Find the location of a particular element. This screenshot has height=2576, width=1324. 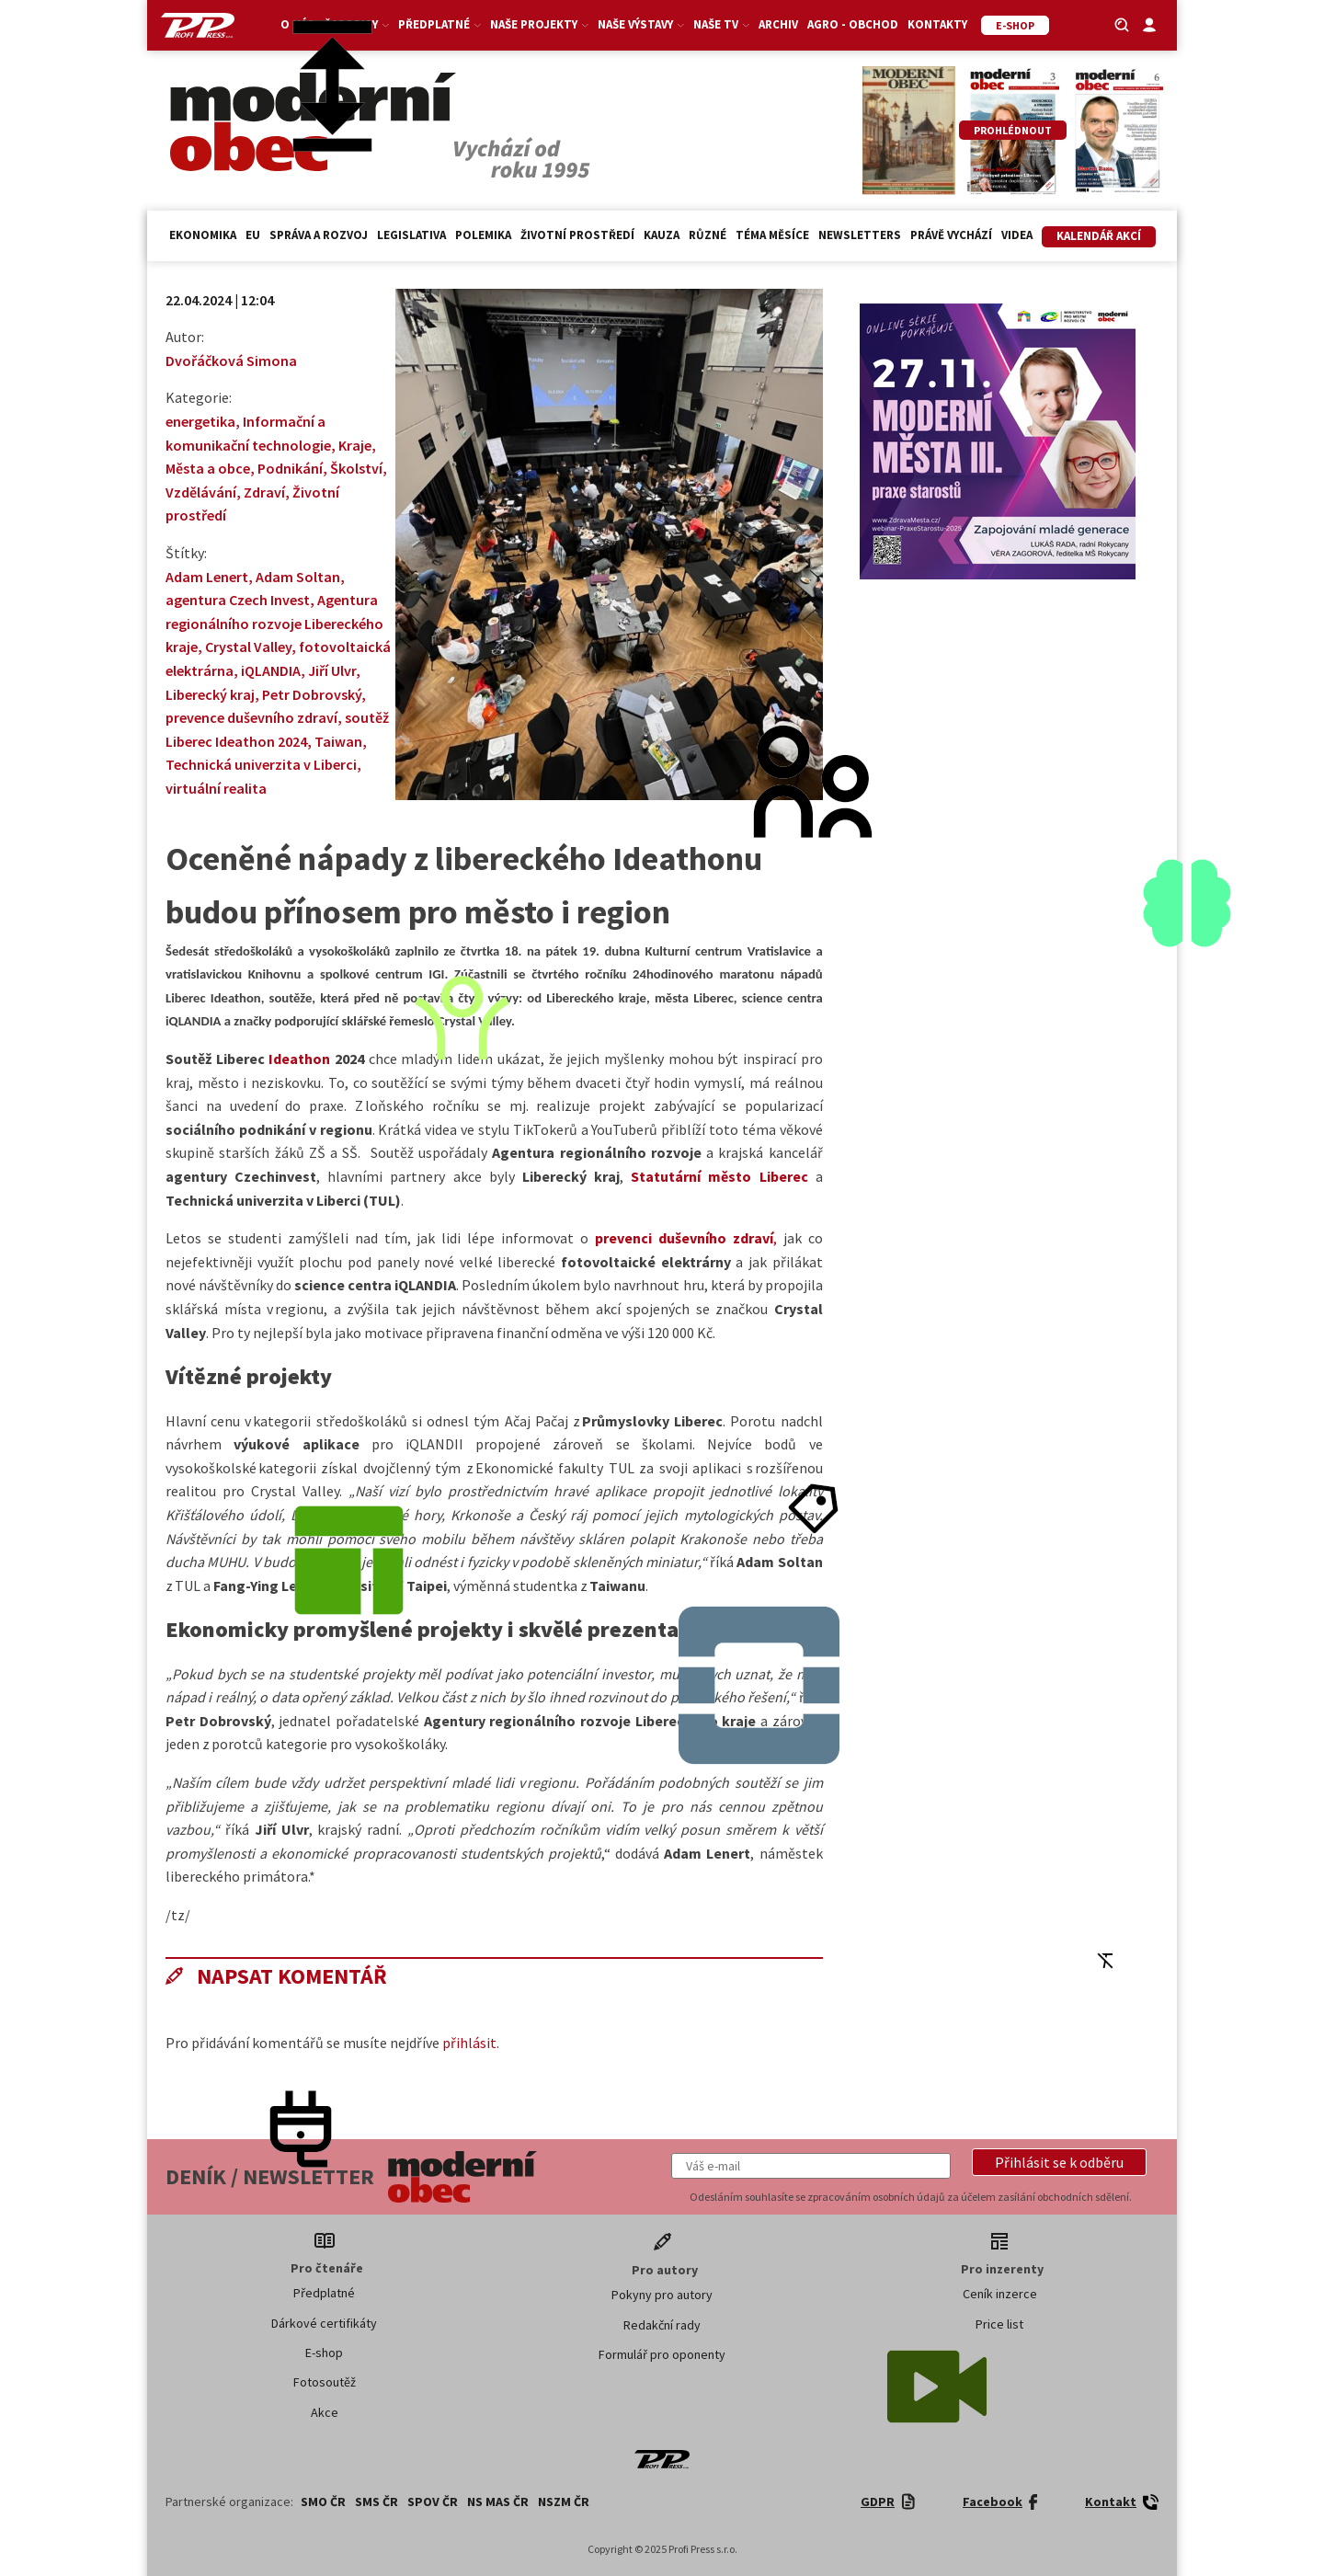

accessibility or inclusive design features is located at coordinates (462, 1017).